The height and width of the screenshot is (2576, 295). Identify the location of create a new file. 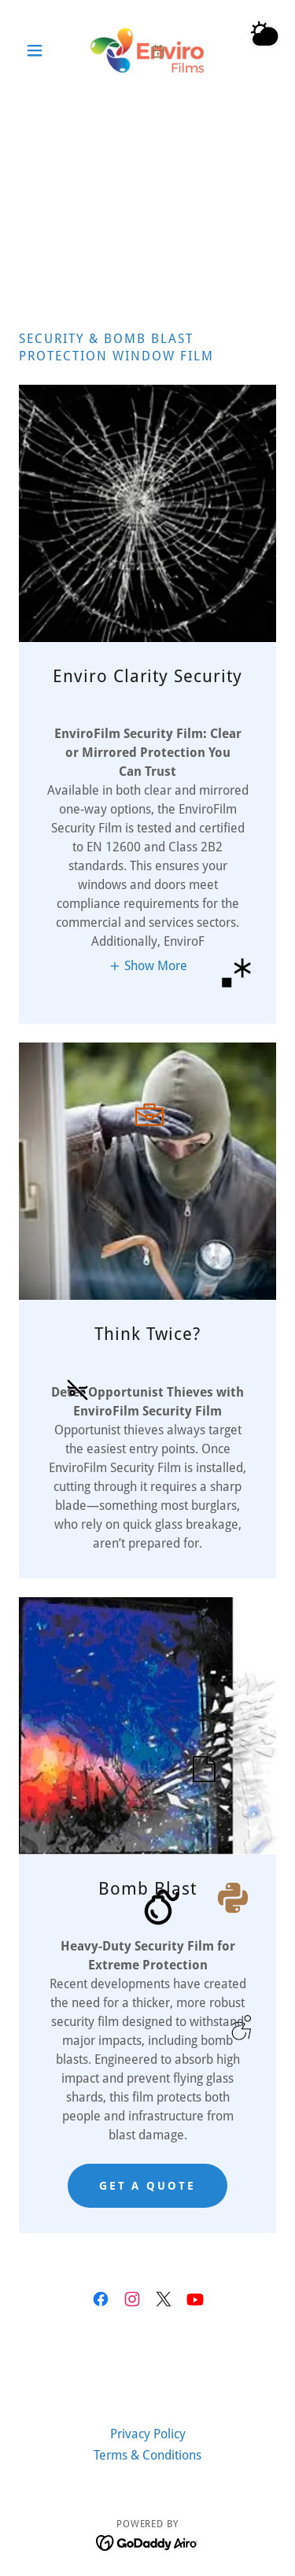
(204, 1769).